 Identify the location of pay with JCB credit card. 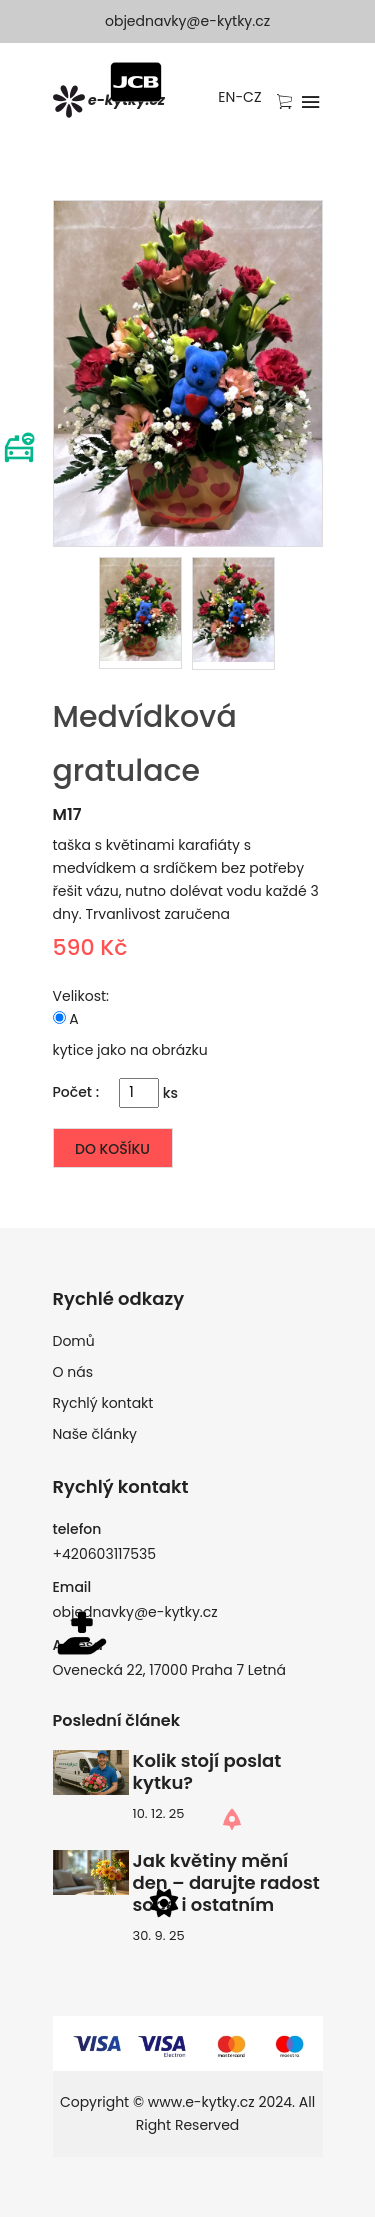
(136, 82).